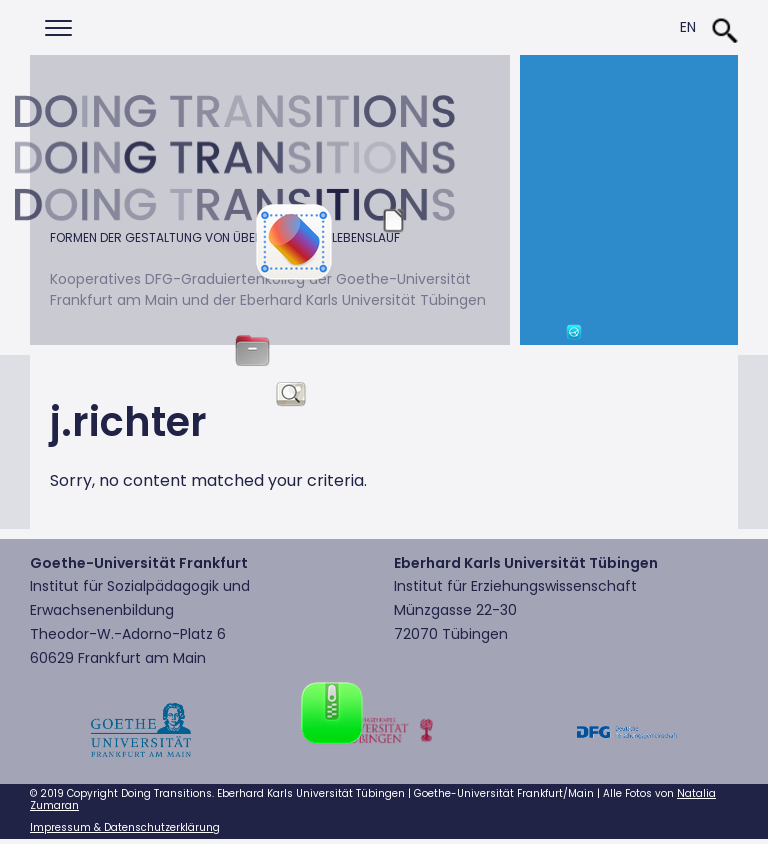 This screenshot has width=768, height=844. I want to click on open eye of mate image viewer application, so click(291, 394).